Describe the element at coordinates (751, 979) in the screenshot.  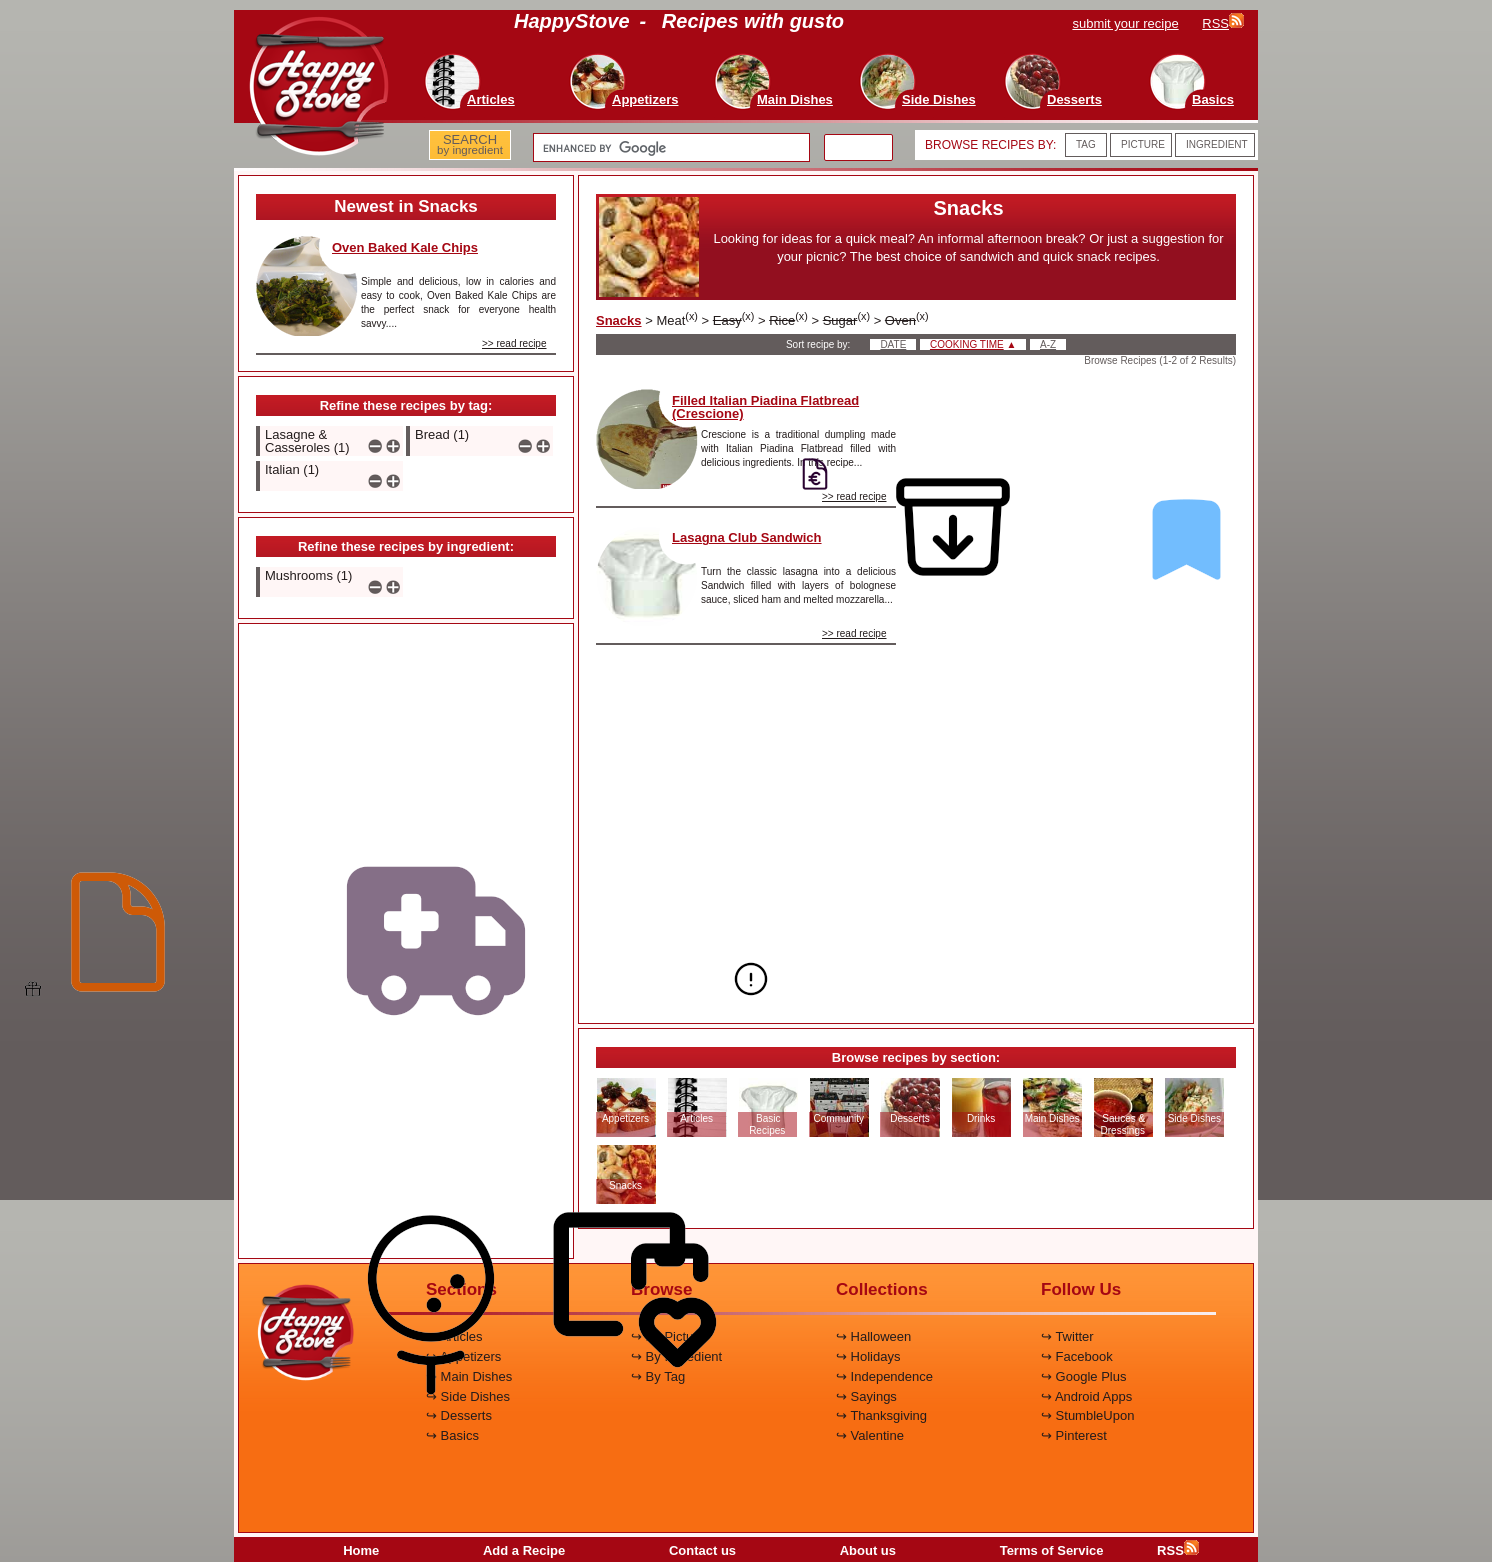
I see `indicates a warning or alert requiring attention` at that location.